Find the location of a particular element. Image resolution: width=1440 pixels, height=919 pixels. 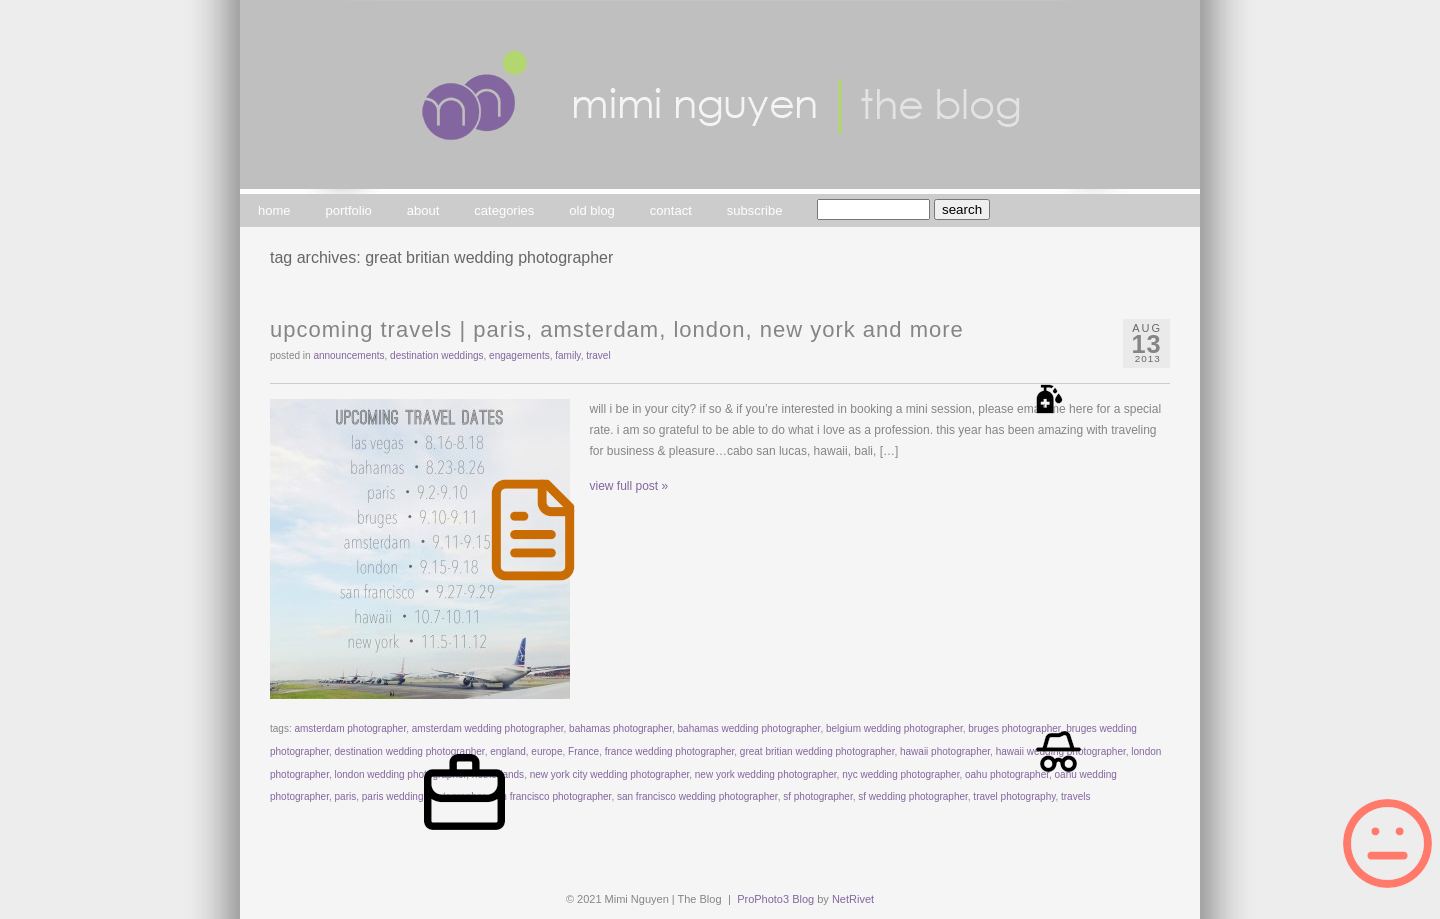

access work or business-related content is located at coordinates (464, 794).